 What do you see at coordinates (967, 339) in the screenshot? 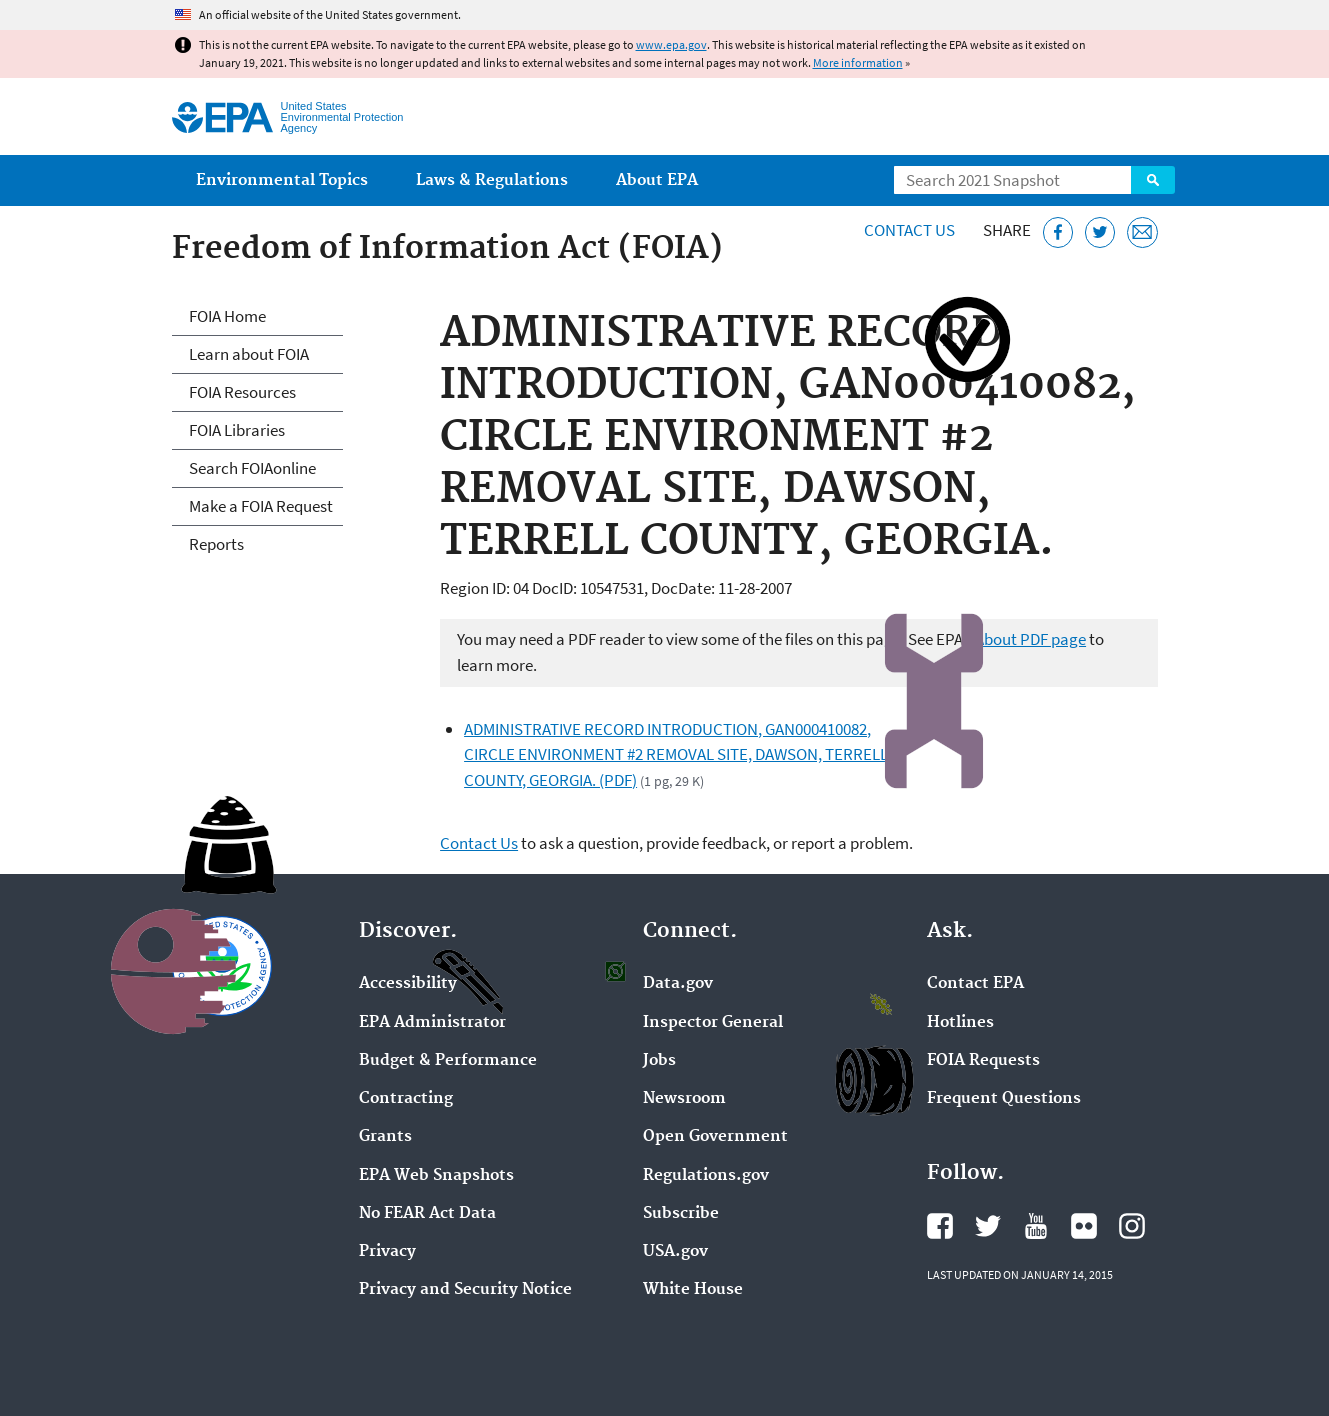
I see `indicates a confirmed or completed action` at bounding box center [967, 339].